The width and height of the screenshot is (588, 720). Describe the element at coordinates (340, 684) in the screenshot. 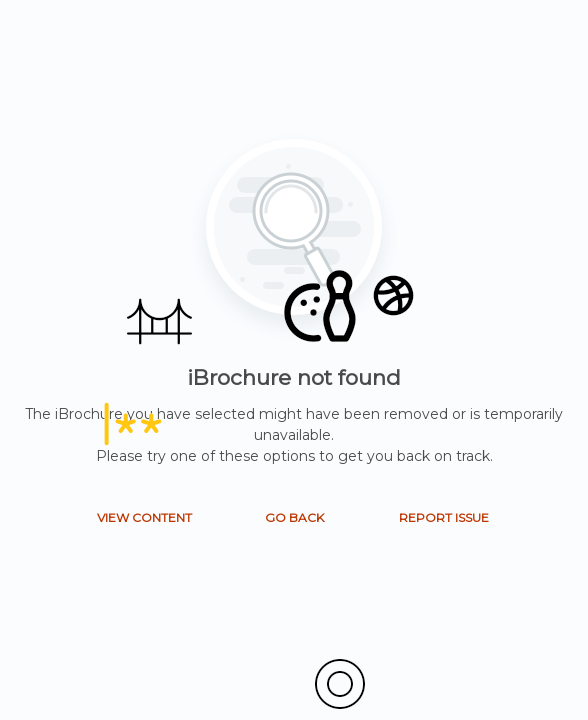

I see `unselected radio button option` at that location.